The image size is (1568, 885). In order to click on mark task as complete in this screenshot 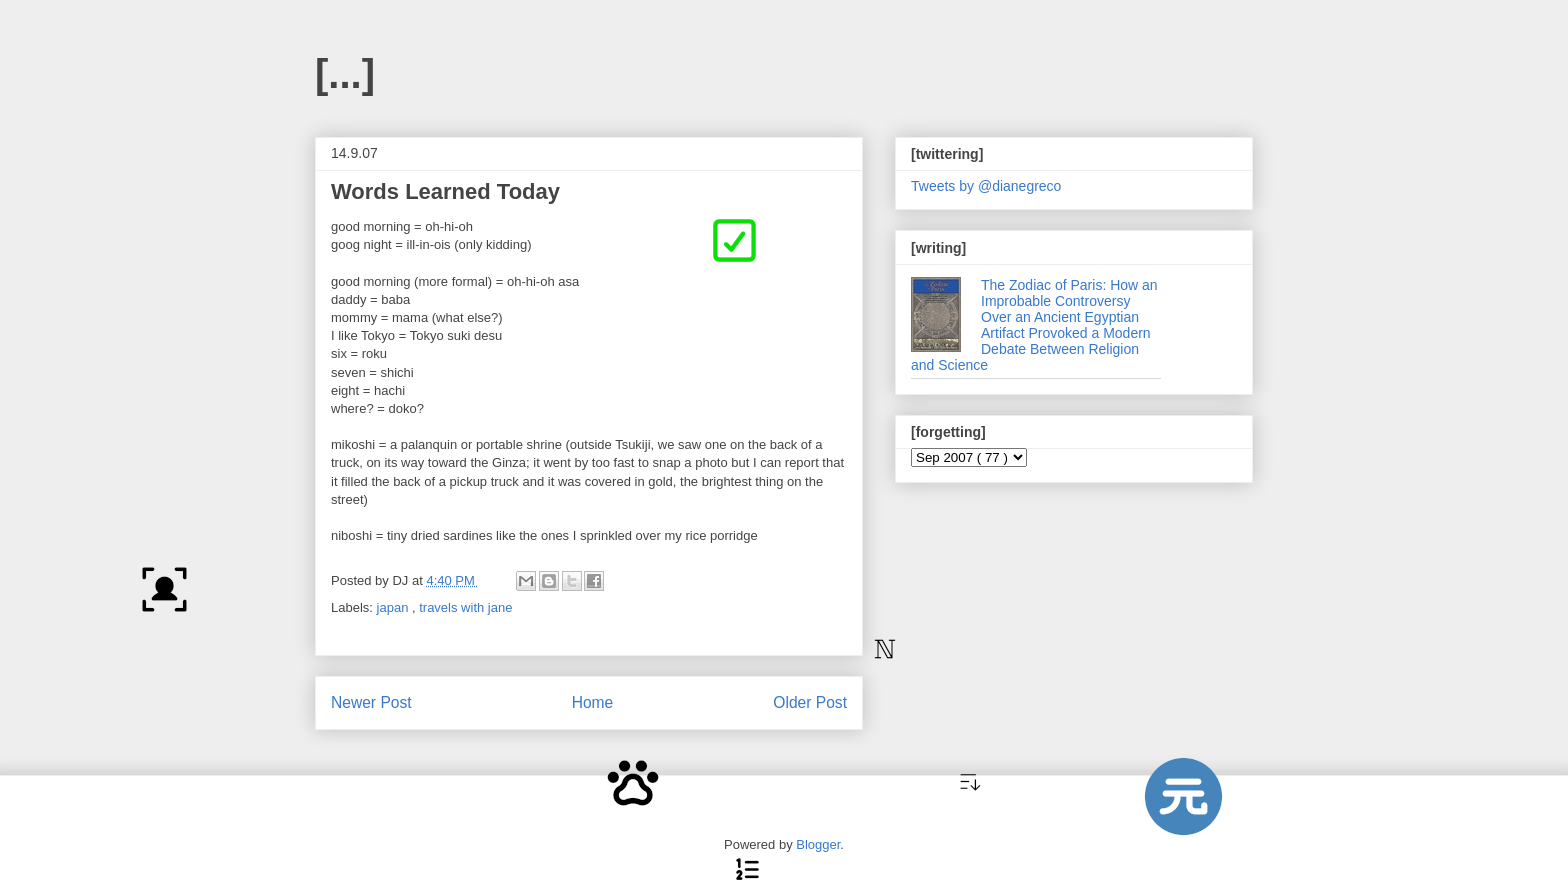, I will do `click(734, 240)`.